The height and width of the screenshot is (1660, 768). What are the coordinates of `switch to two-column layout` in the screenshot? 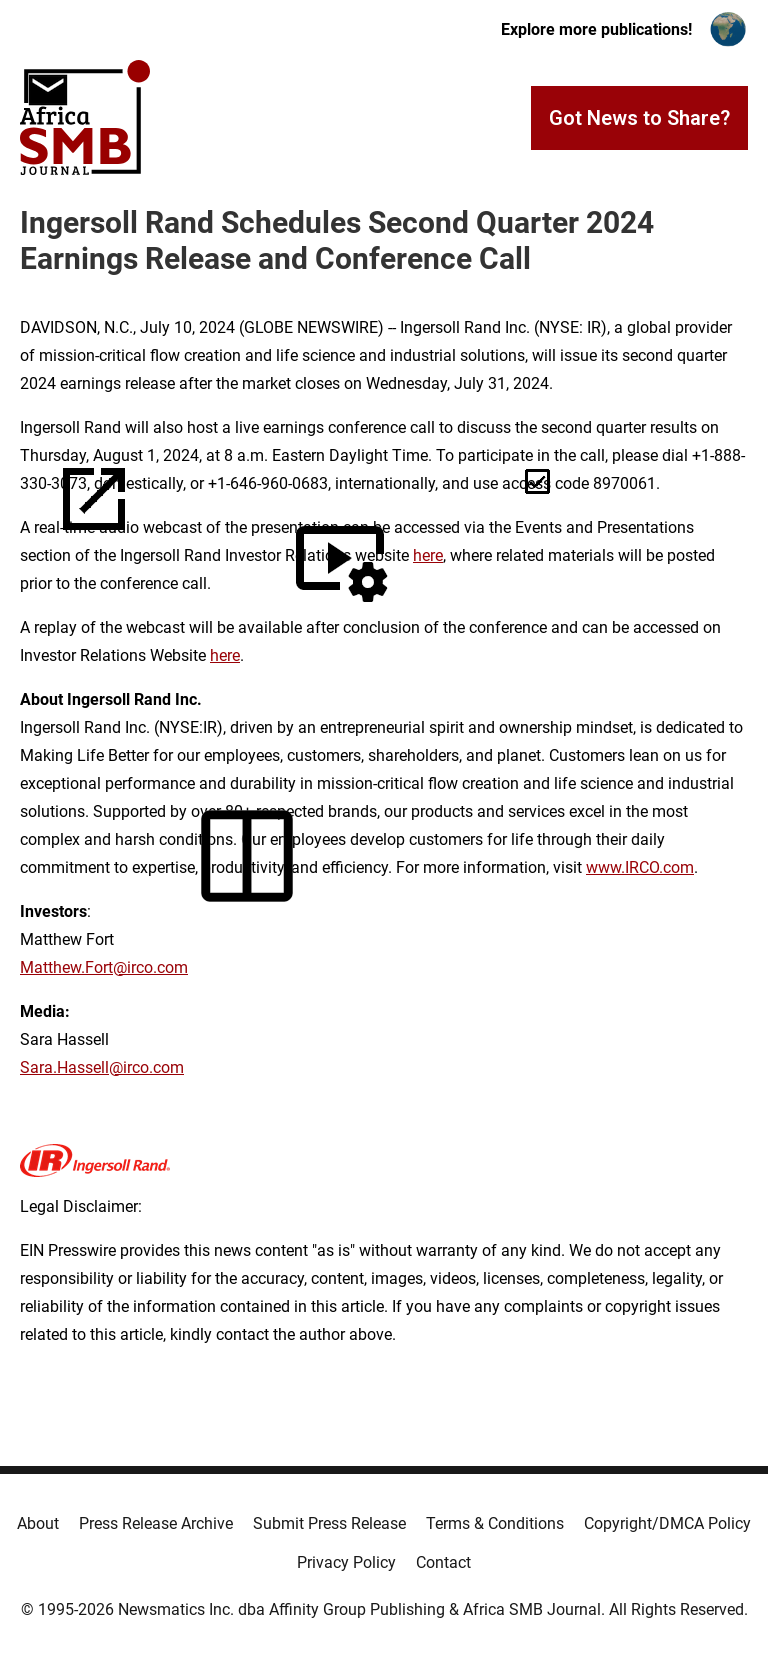 It's located at (247, 856).